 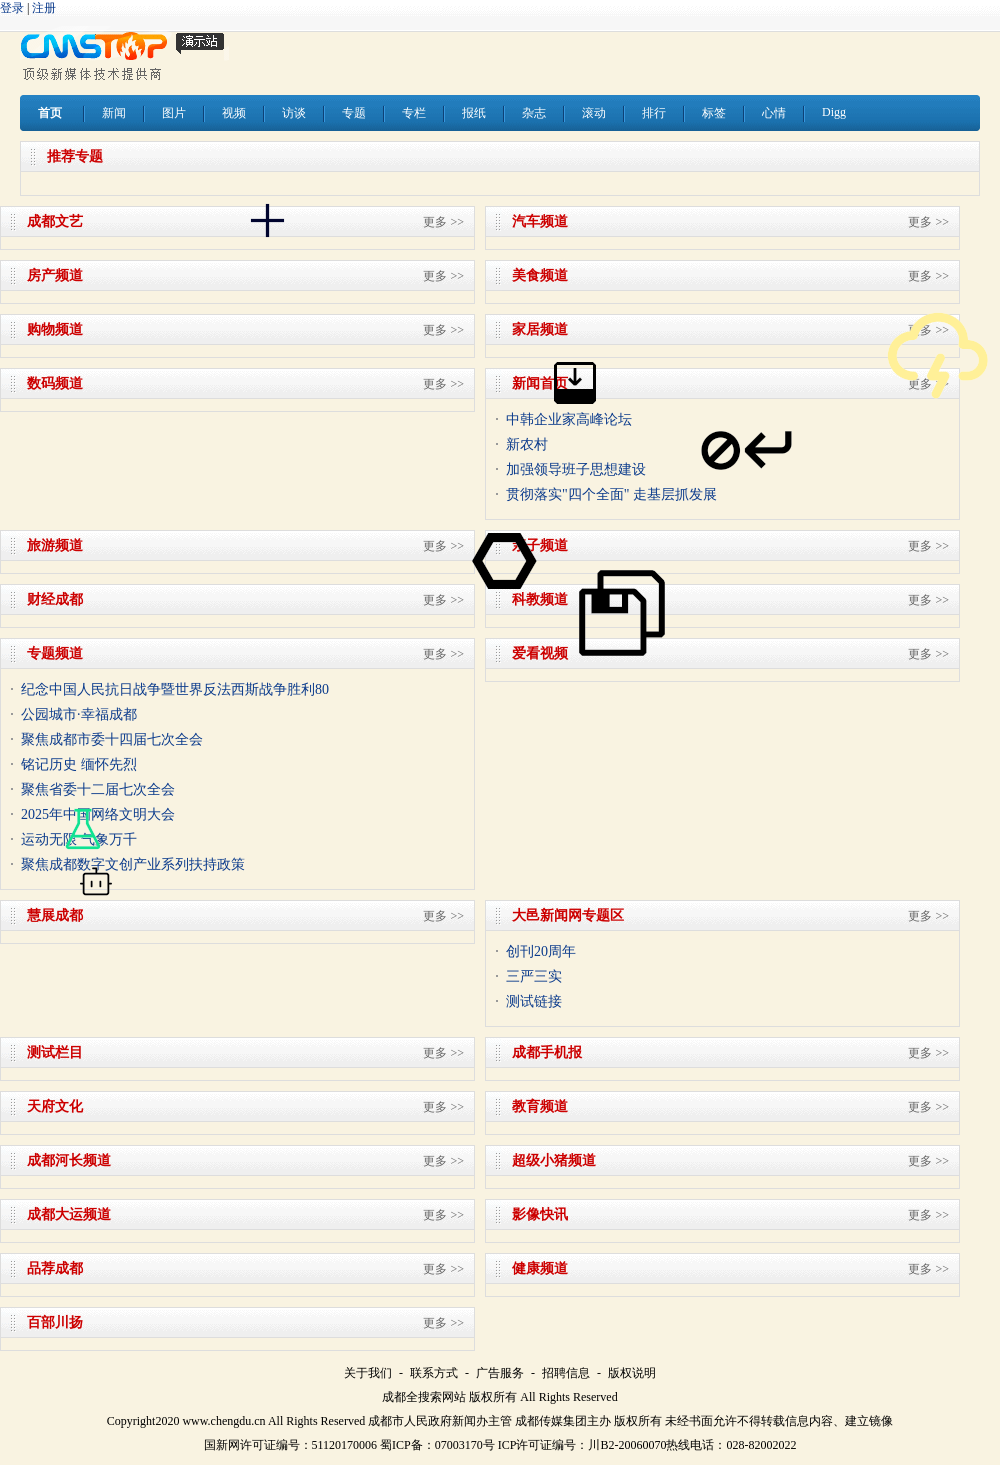 What do you see at coordinates (96, 882) in the screenshot?
I see `view dependabot alerts and automated dependency updates` at bounding box center [96, 882].